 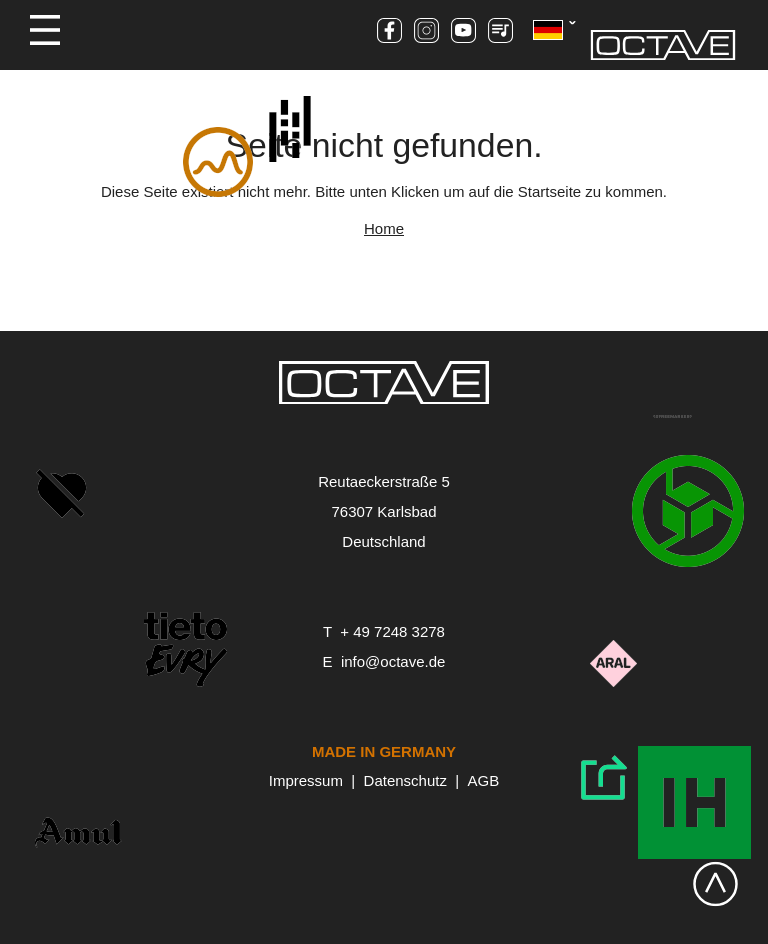 I want to click on google container-optimized os logo, so click(x=688, y=511).